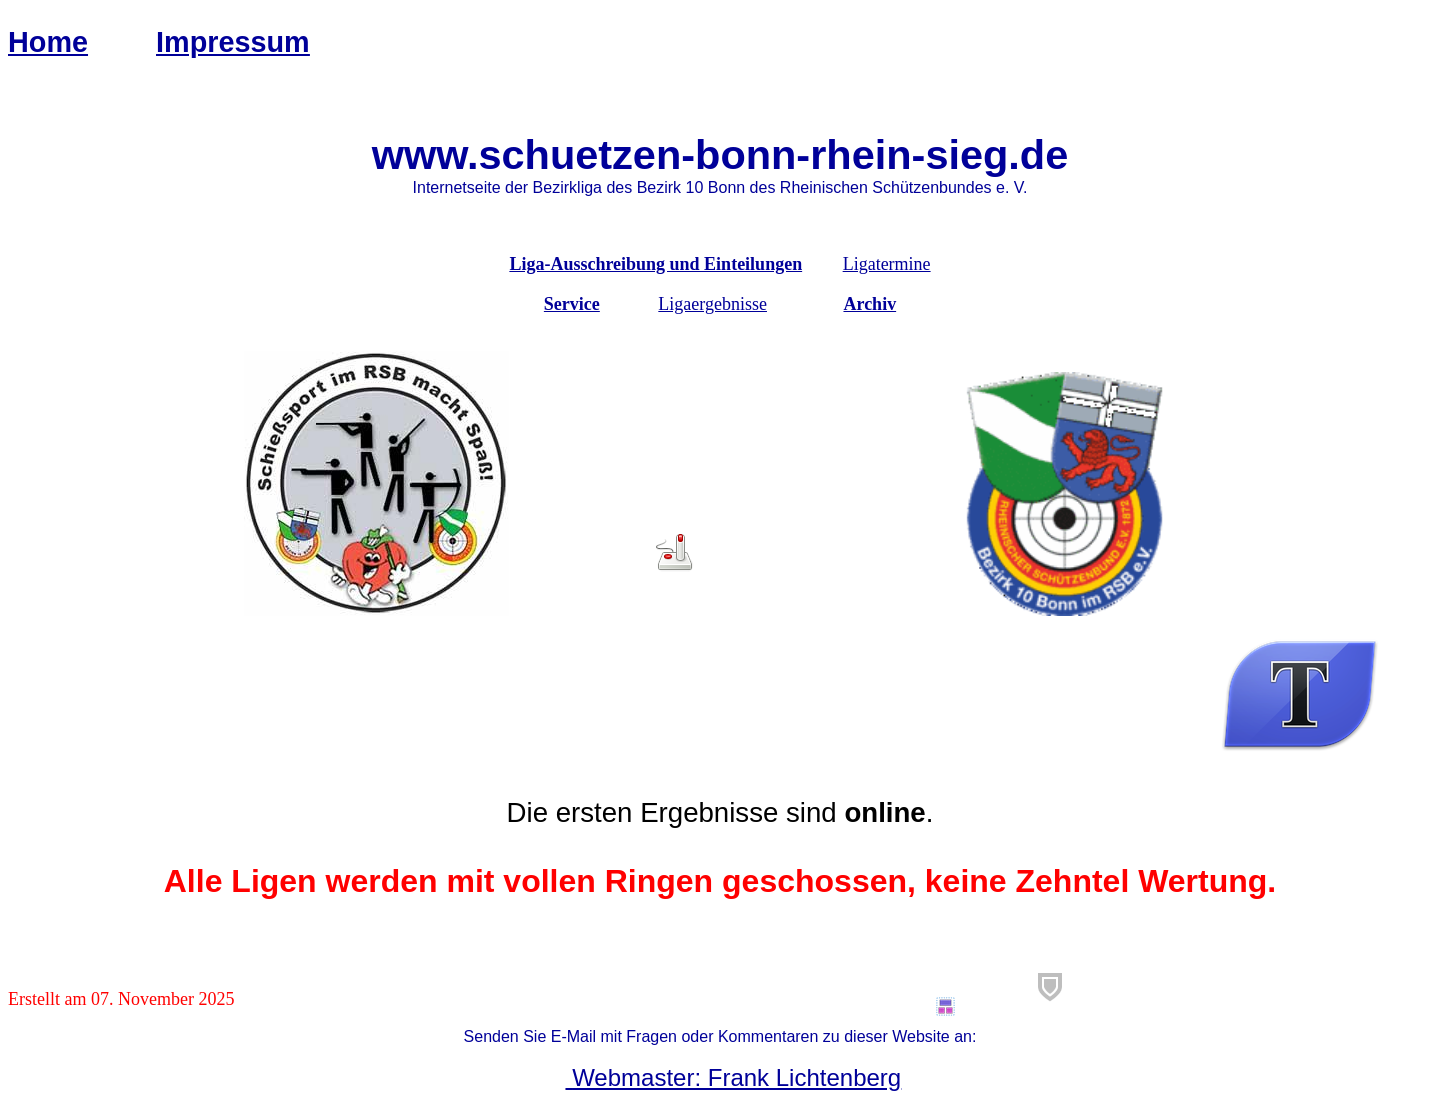  What do you see at coordinates (675, 553) in the screenshot?
I see `open games and entertainment applications` at bounding box center [675, 553].